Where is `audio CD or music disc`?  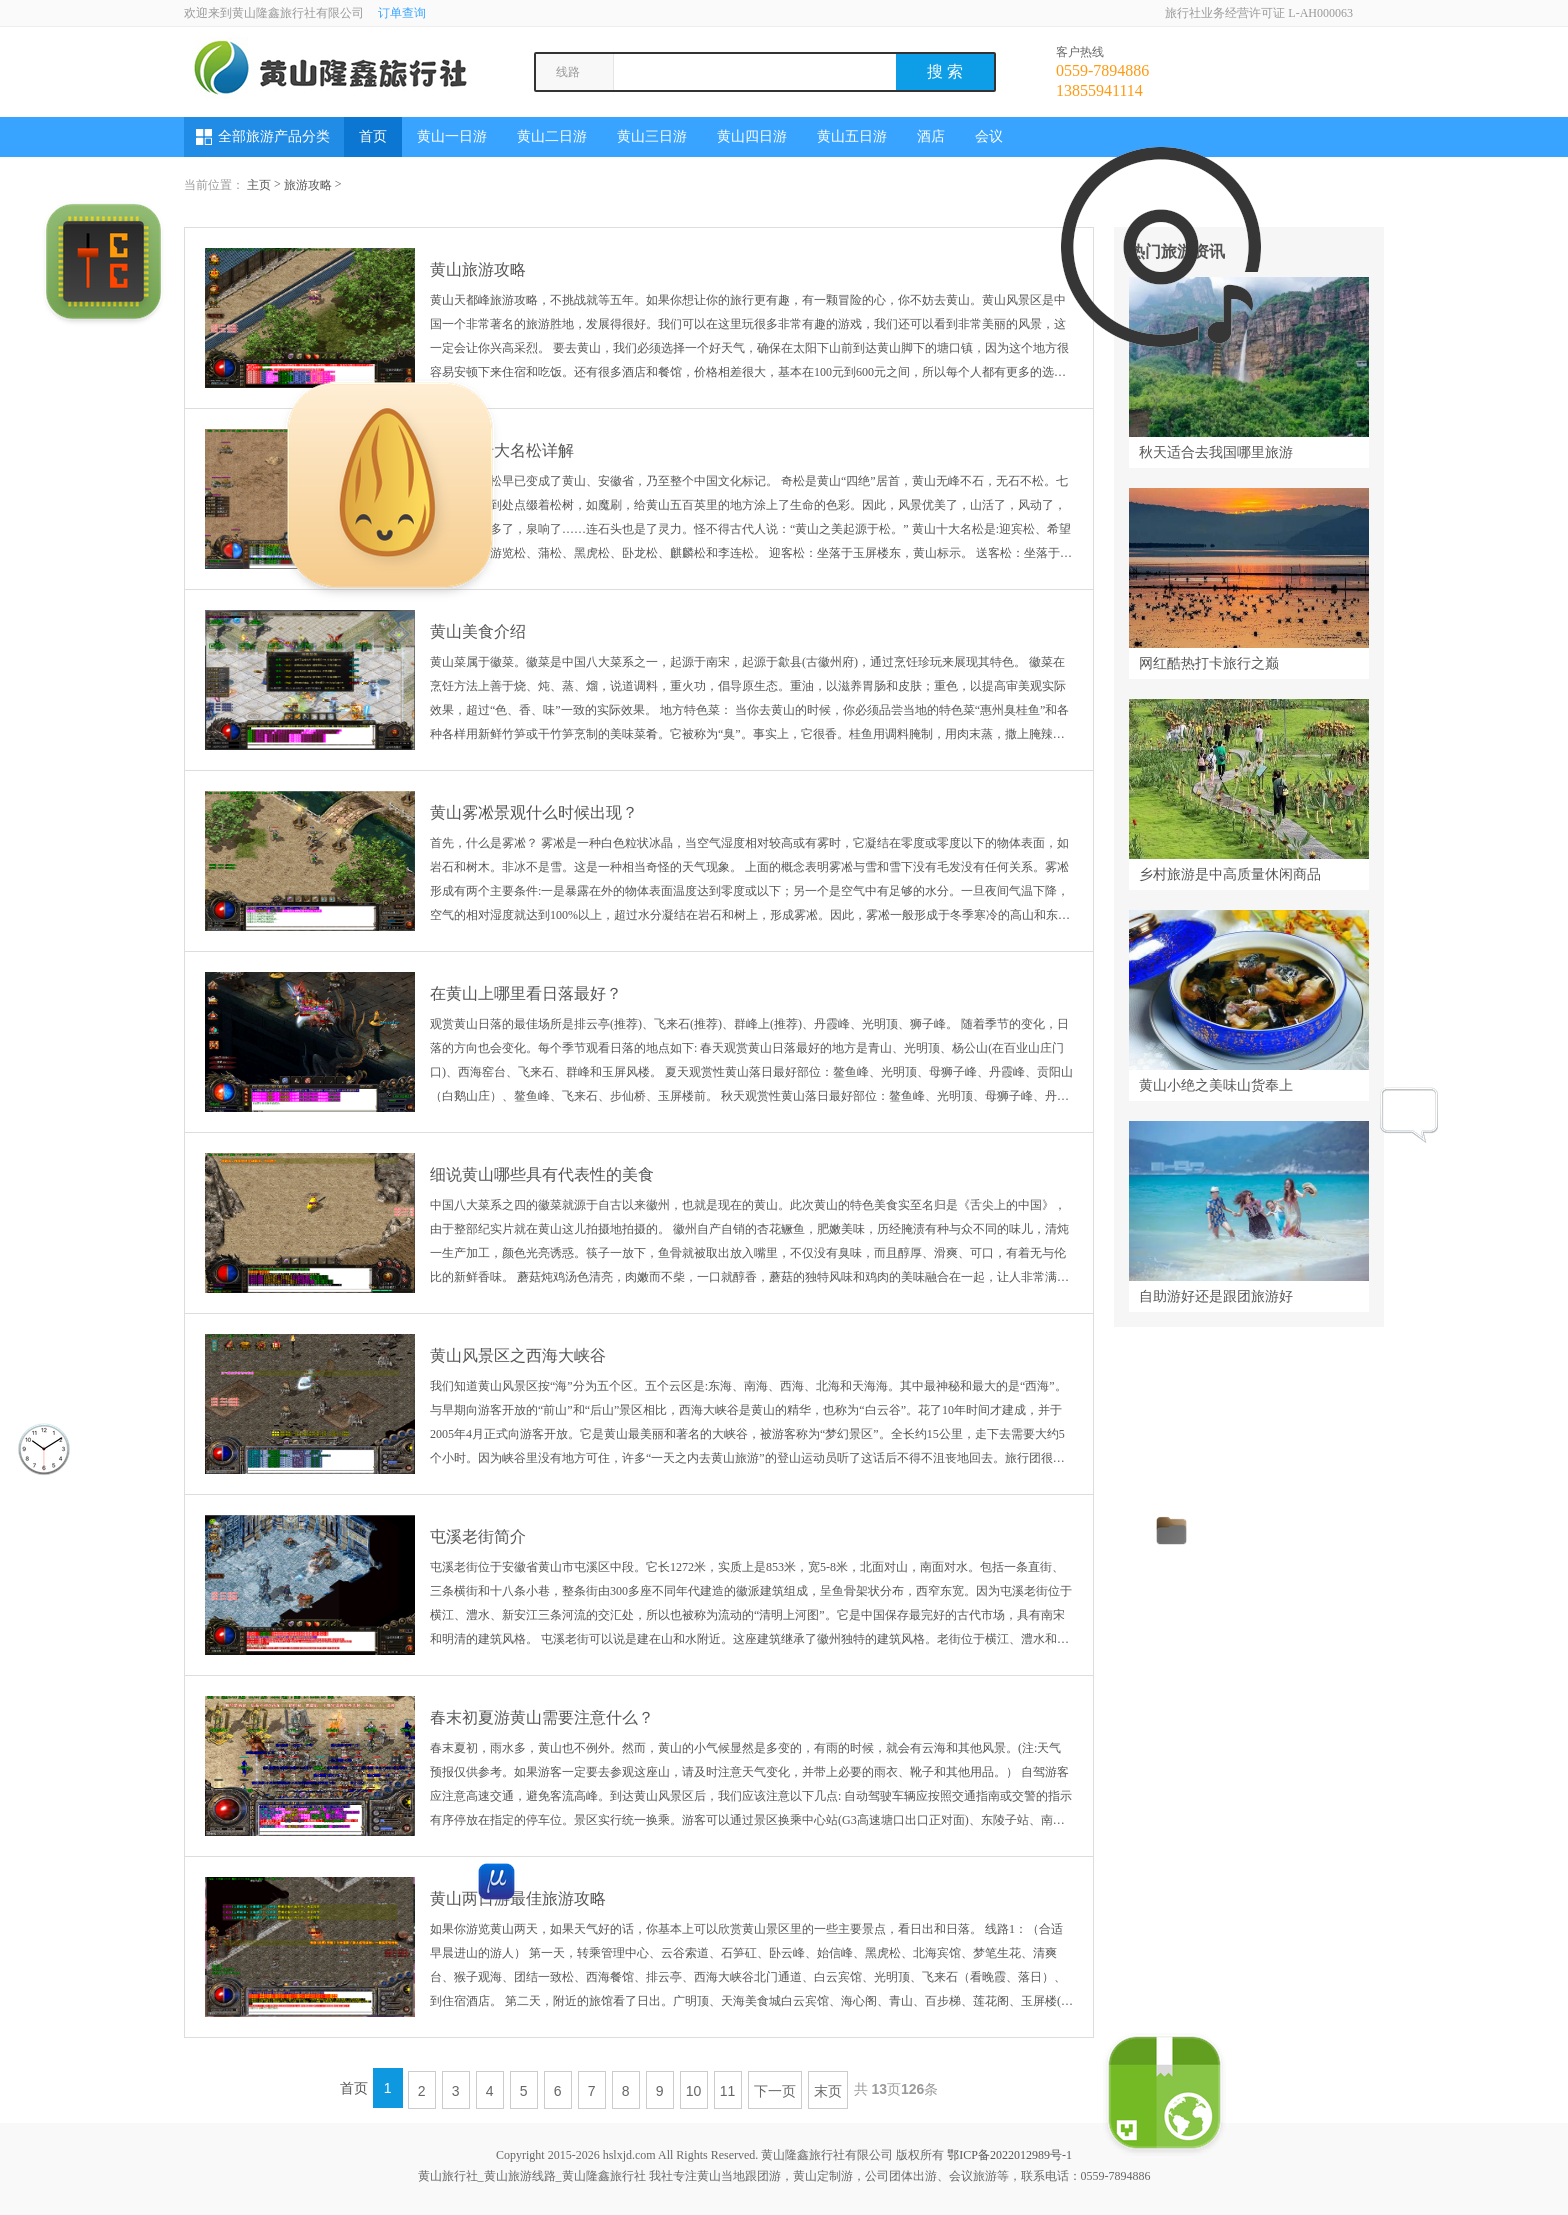
audio CD or music disc is located at coordinates (1161, 247).